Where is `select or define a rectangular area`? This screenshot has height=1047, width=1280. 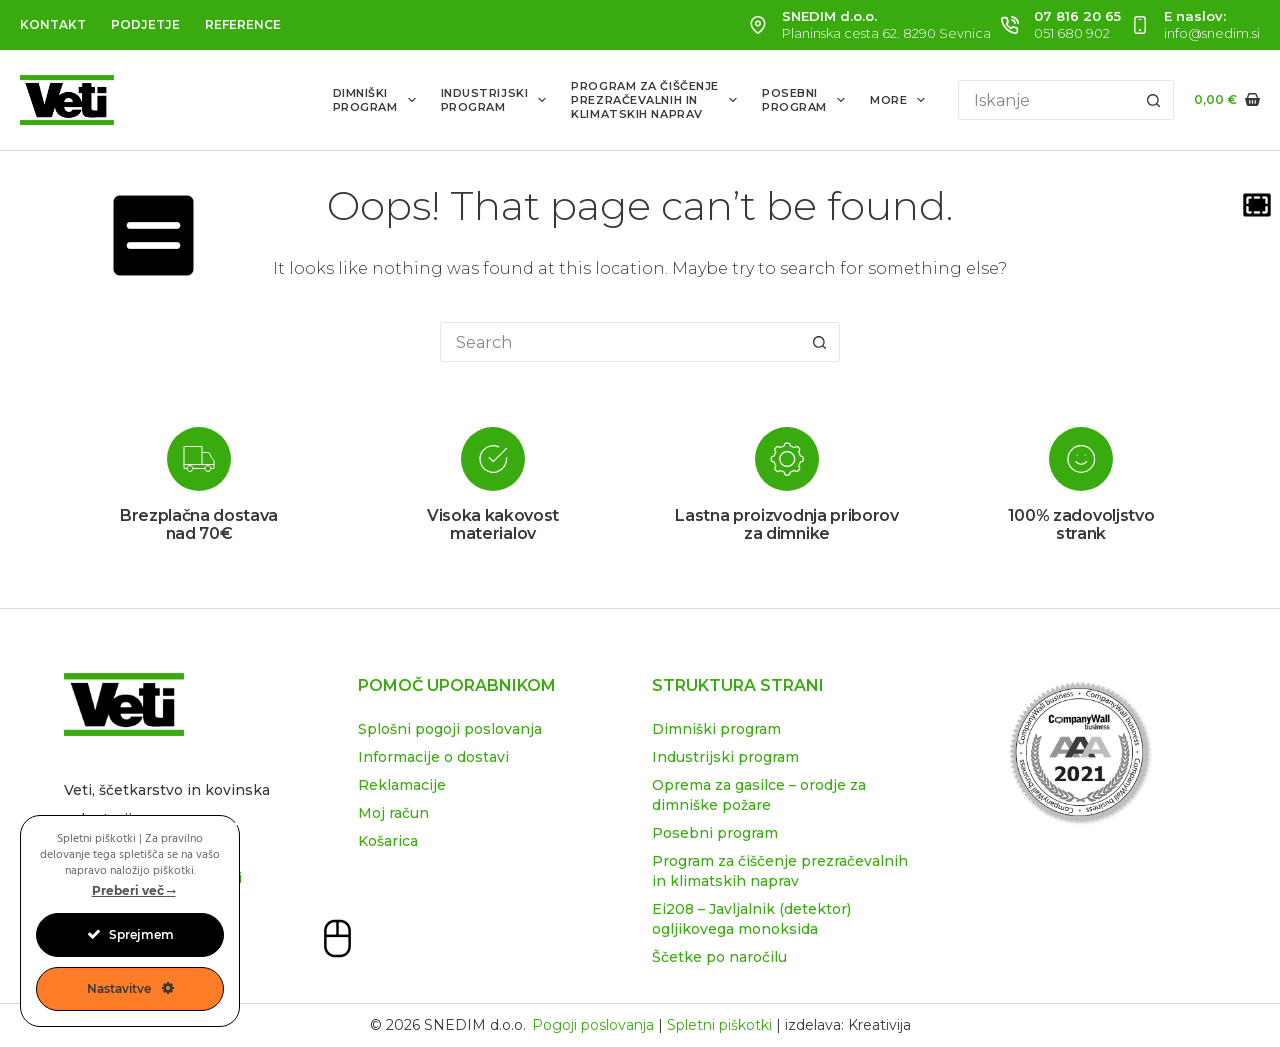 select or define a rectangular area is located at coordinates (1257, 205).